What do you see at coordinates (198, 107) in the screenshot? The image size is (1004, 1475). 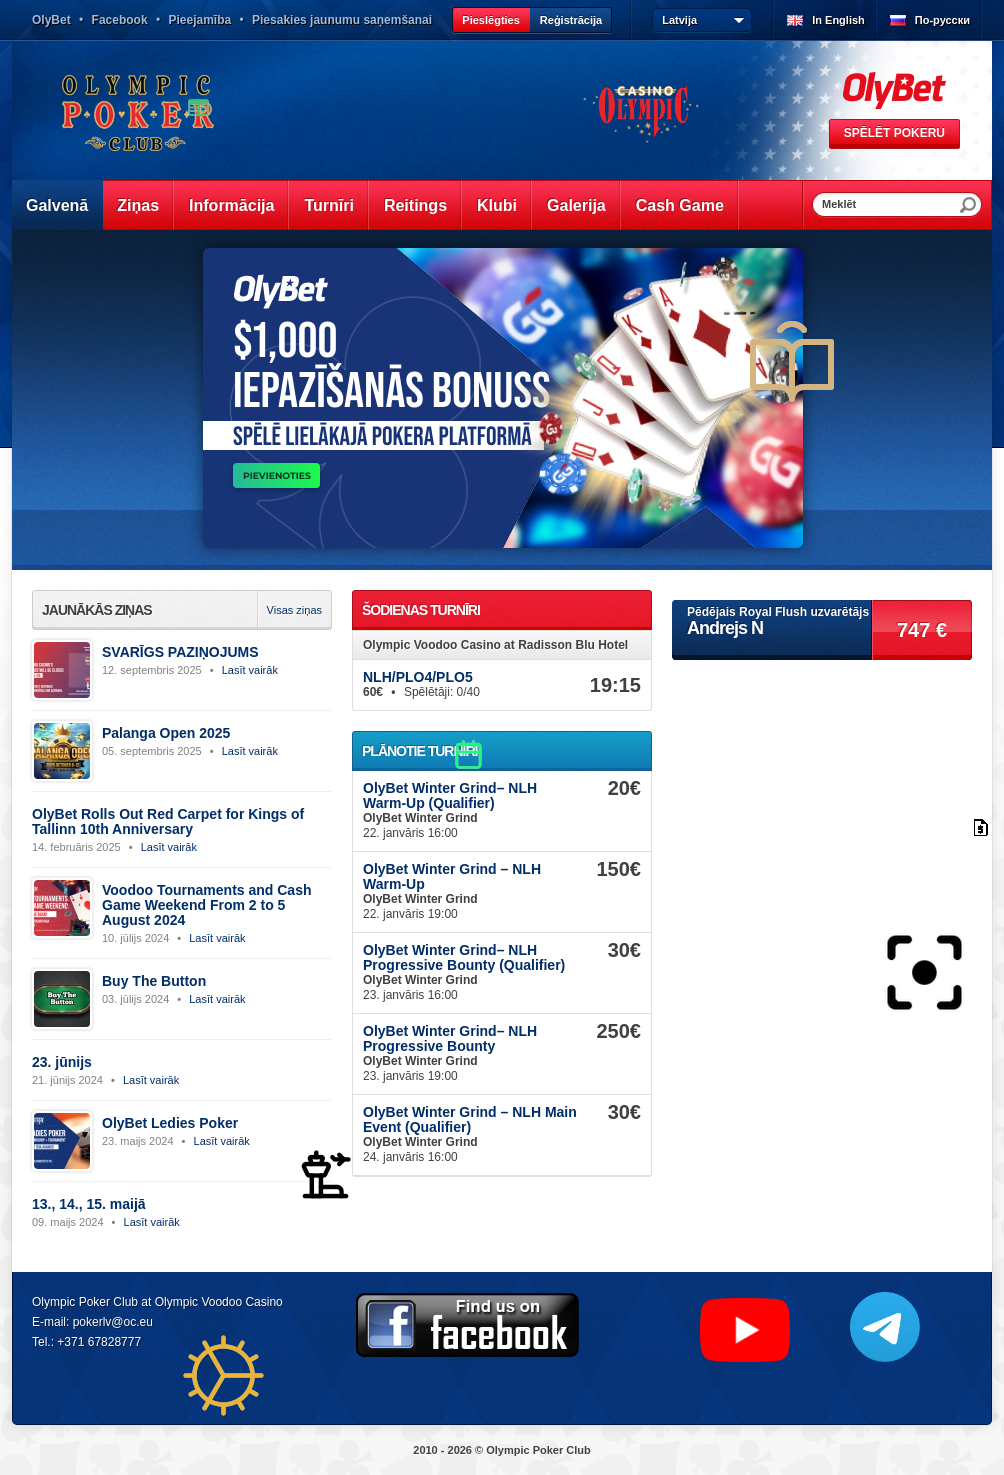 I see `view data in table format` at bounding box center [198, 107].